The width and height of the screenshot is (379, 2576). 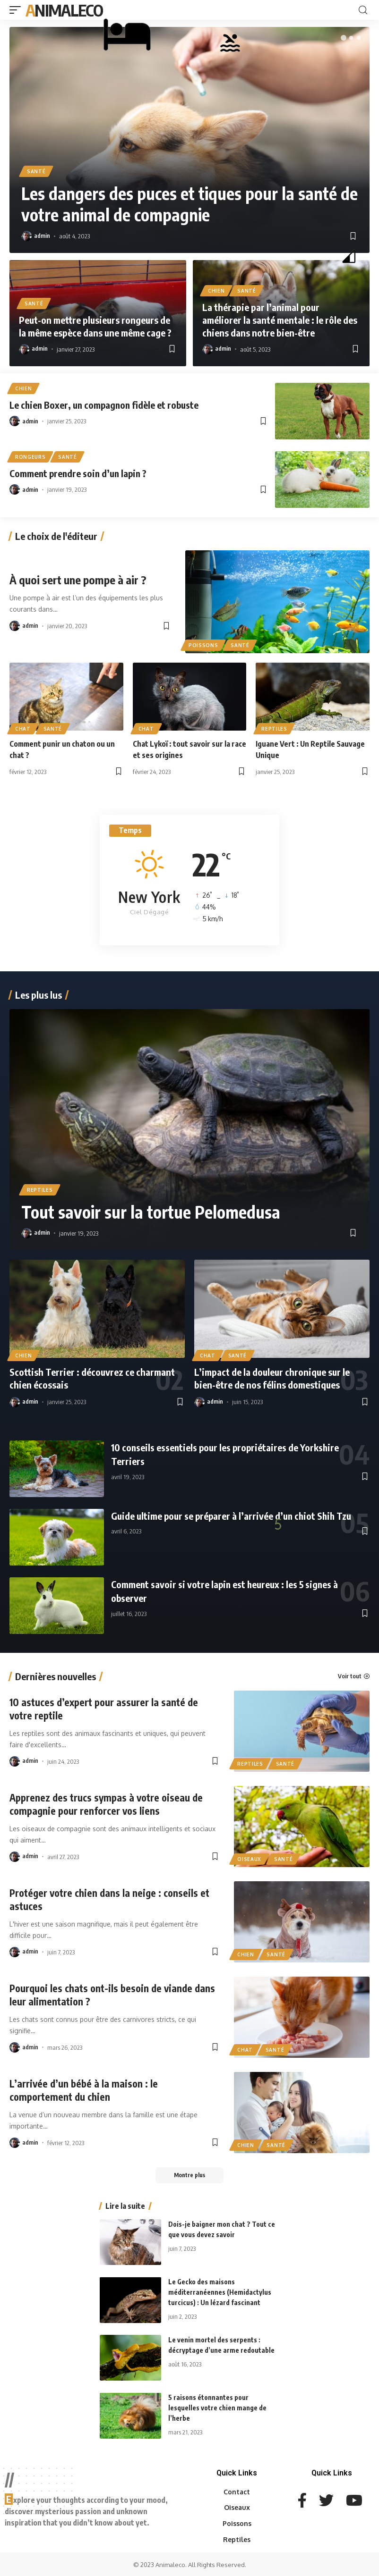 What do you see at coordinates (278, 1524) in the screenshot?
I see `indicates the number five in a list or sequence` at bounding box center [278, 1524].